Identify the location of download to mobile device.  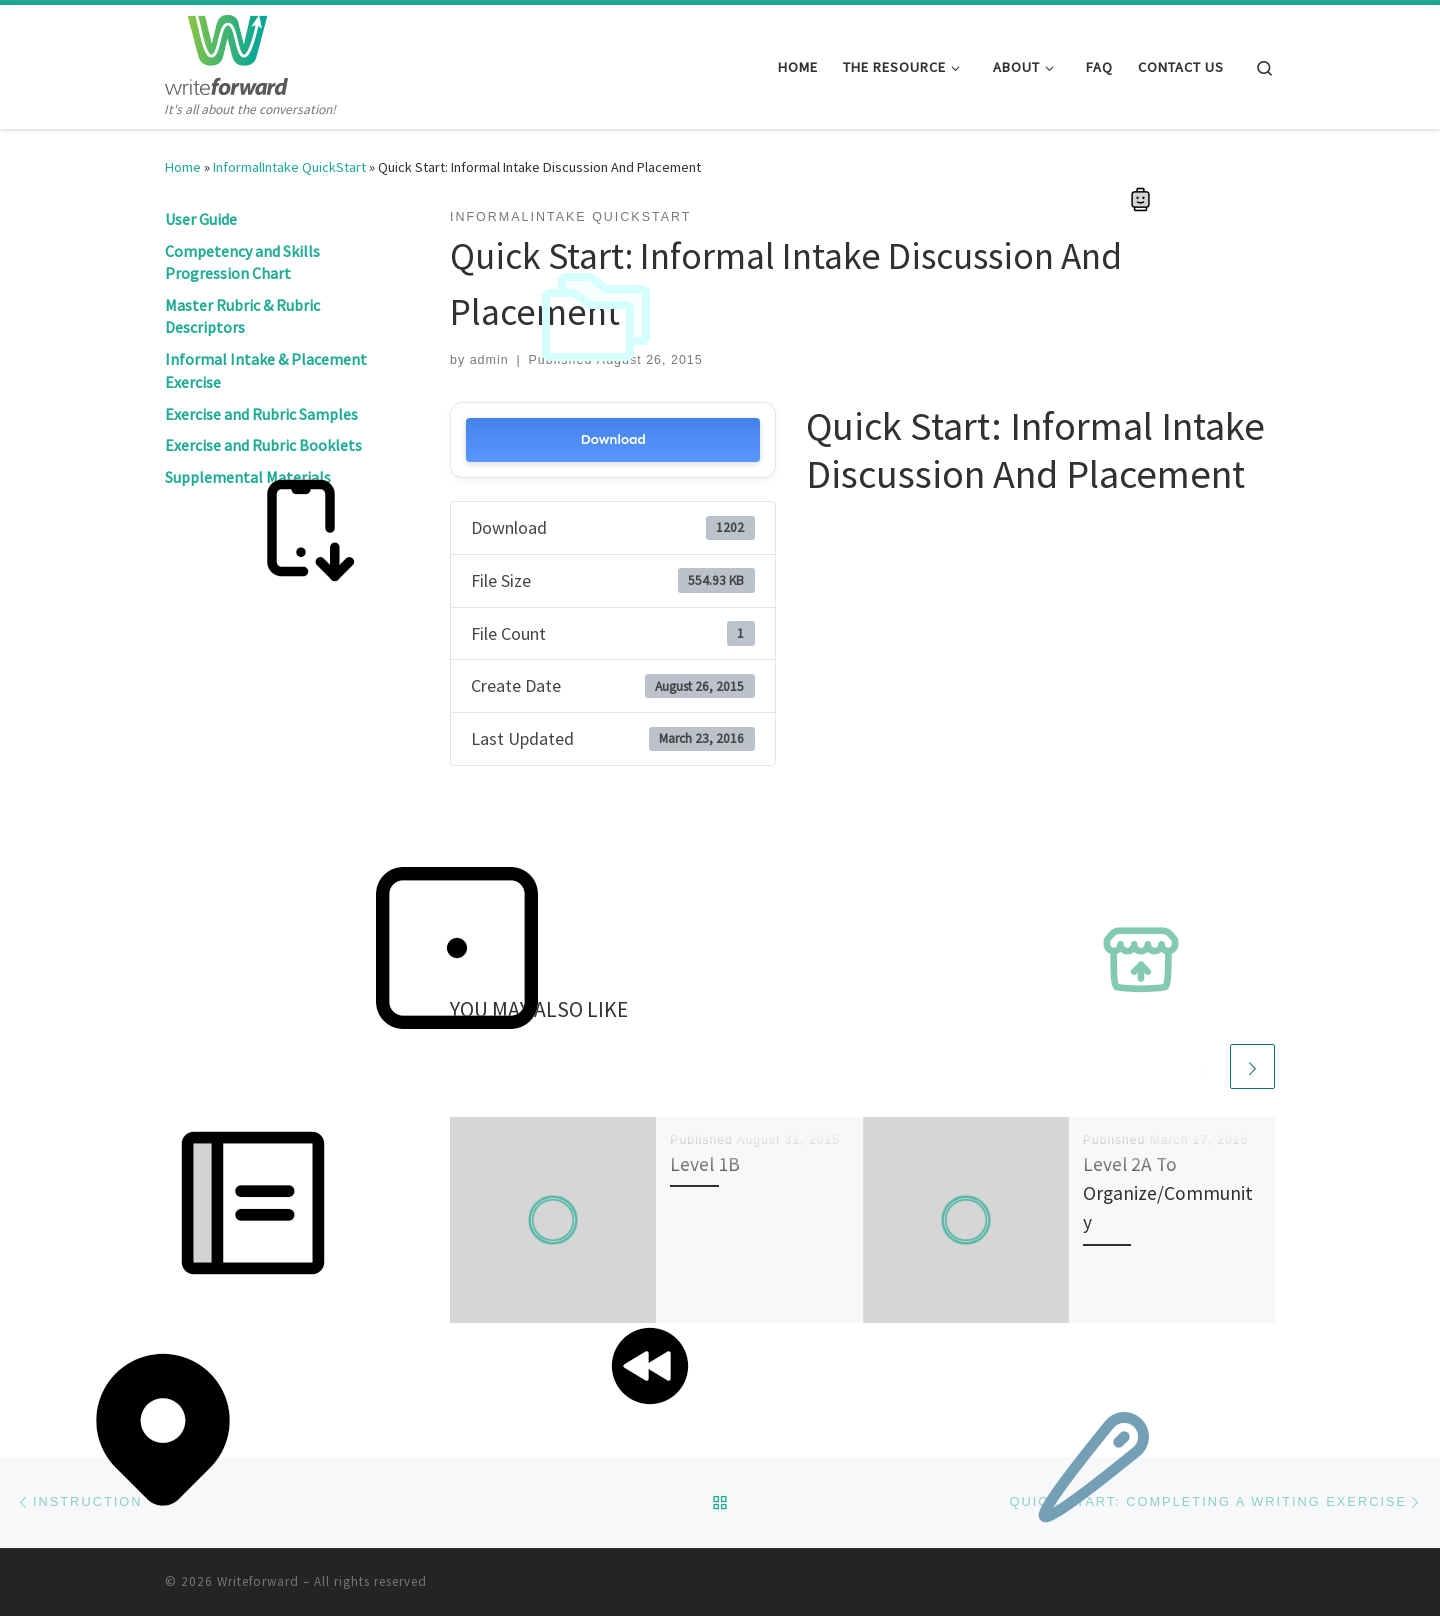
(301, 528).